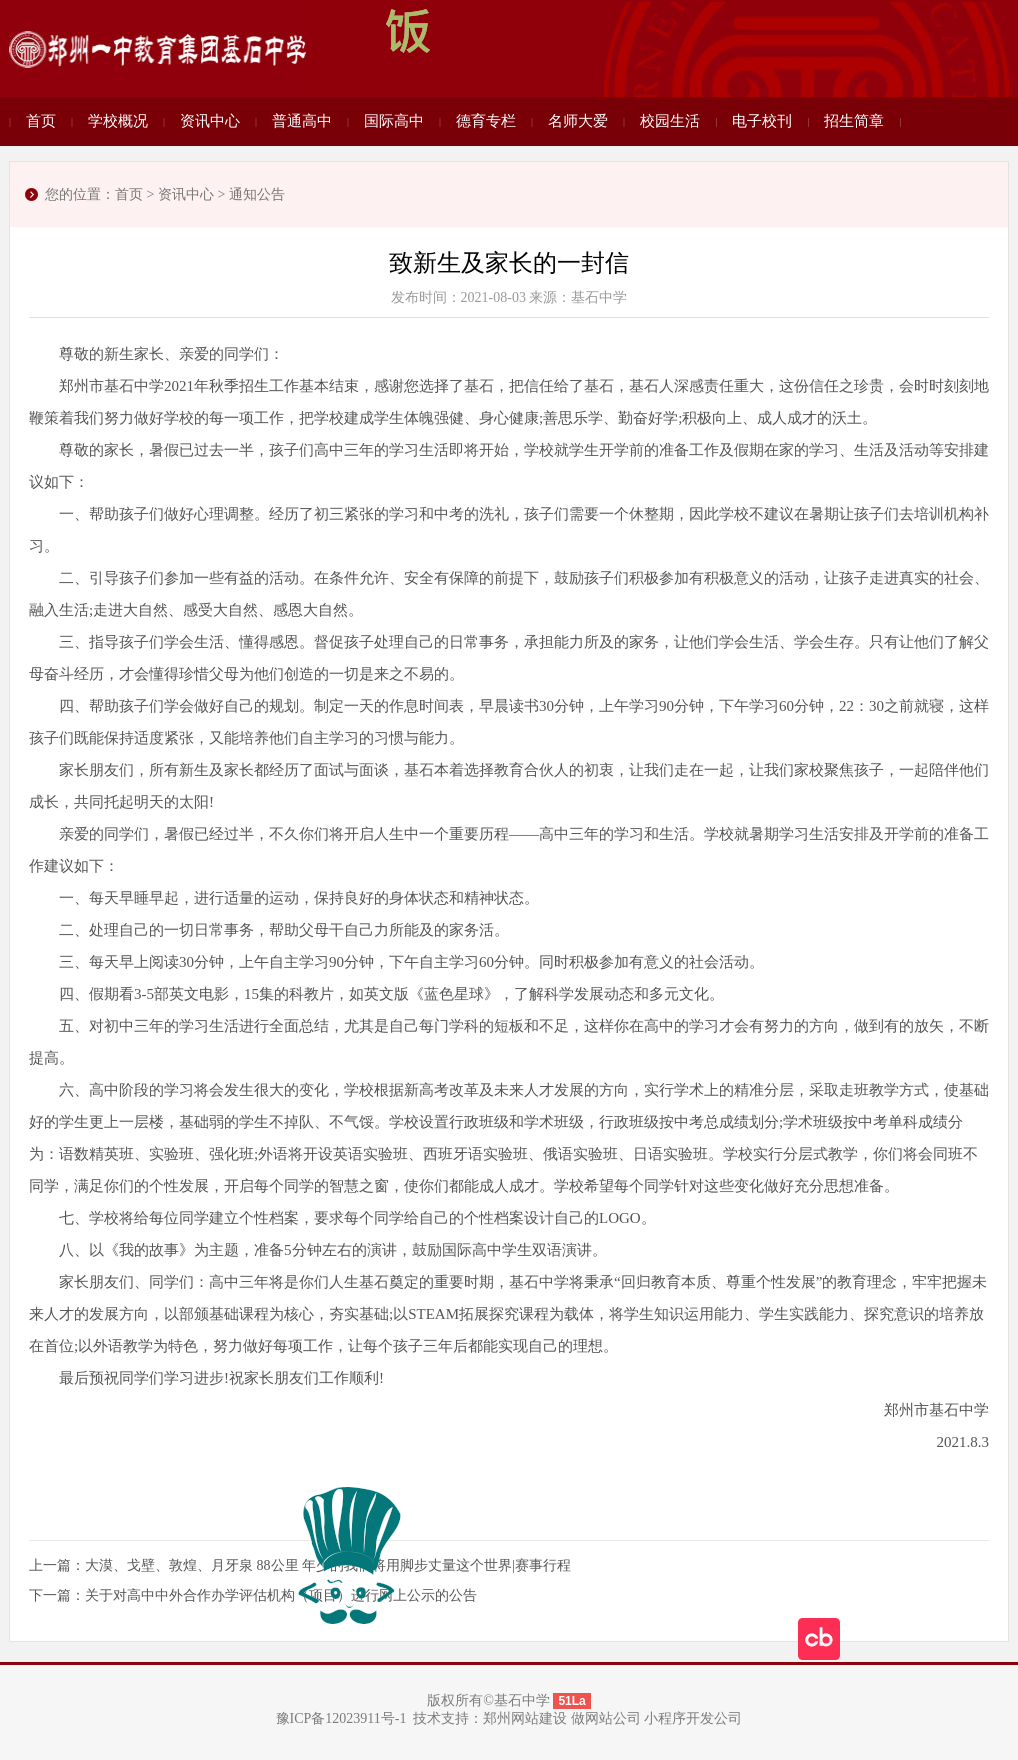  What do you see at coordinates (408, 31) in the screenshot?
I see `open Fanfou social media app` at bounding box center [408, 31].